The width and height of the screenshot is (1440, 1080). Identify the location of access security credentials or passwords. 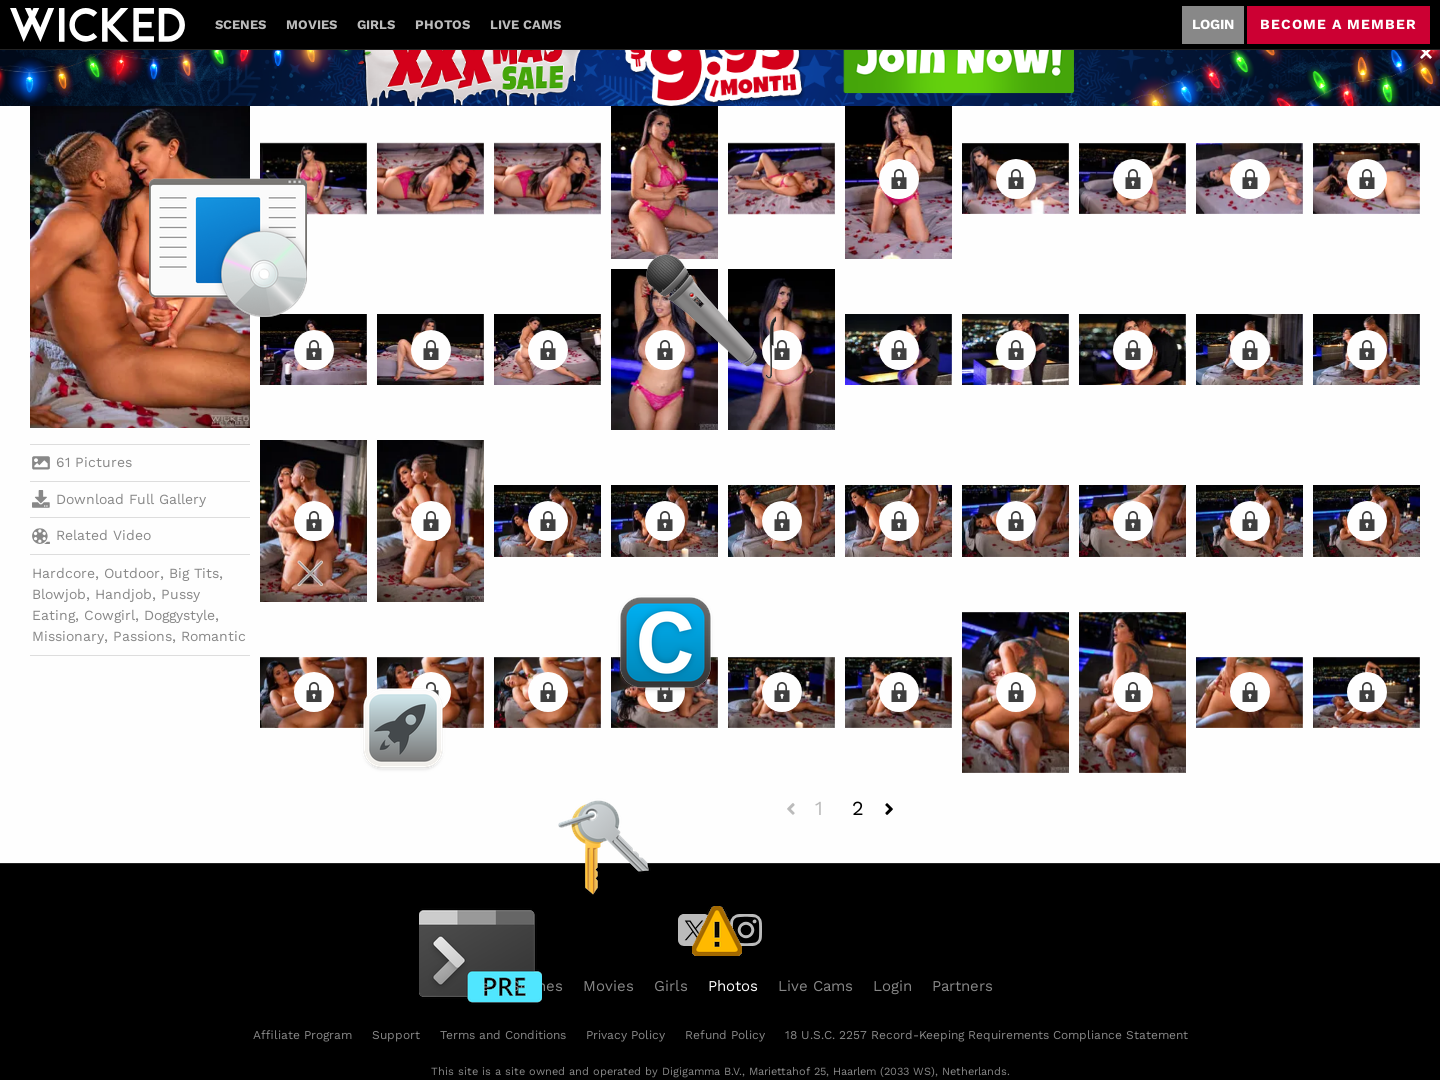
(603, 847).